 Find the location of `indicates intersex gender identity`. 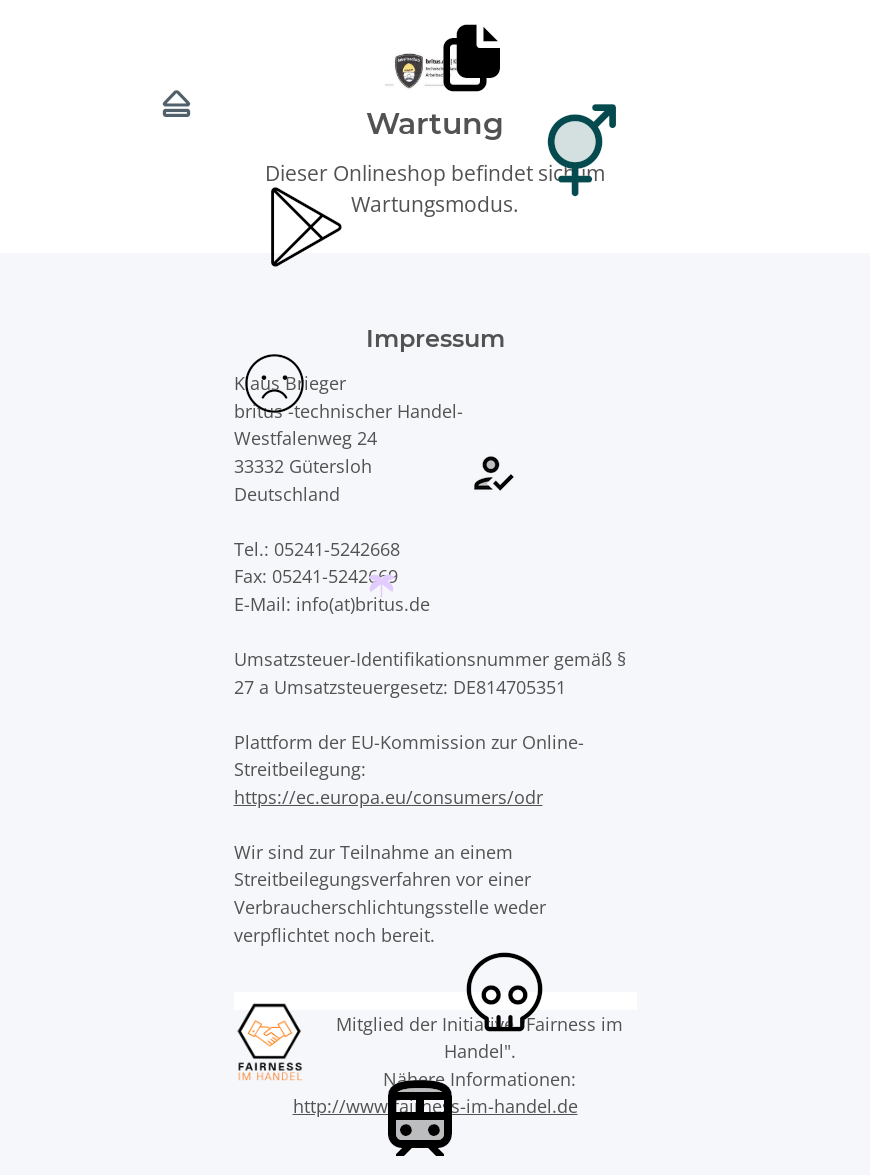

indicates intersex gender identity is located at coordinates (578, 148).